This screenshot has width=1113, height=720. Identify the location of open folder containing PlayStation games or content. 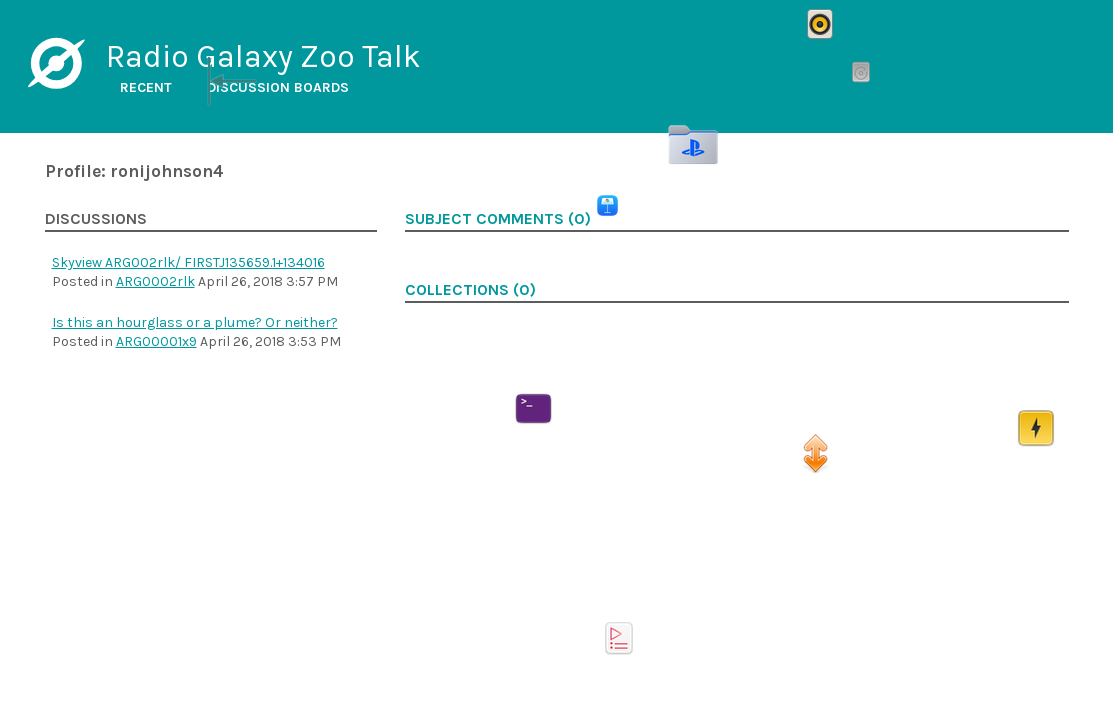
(693, 146).